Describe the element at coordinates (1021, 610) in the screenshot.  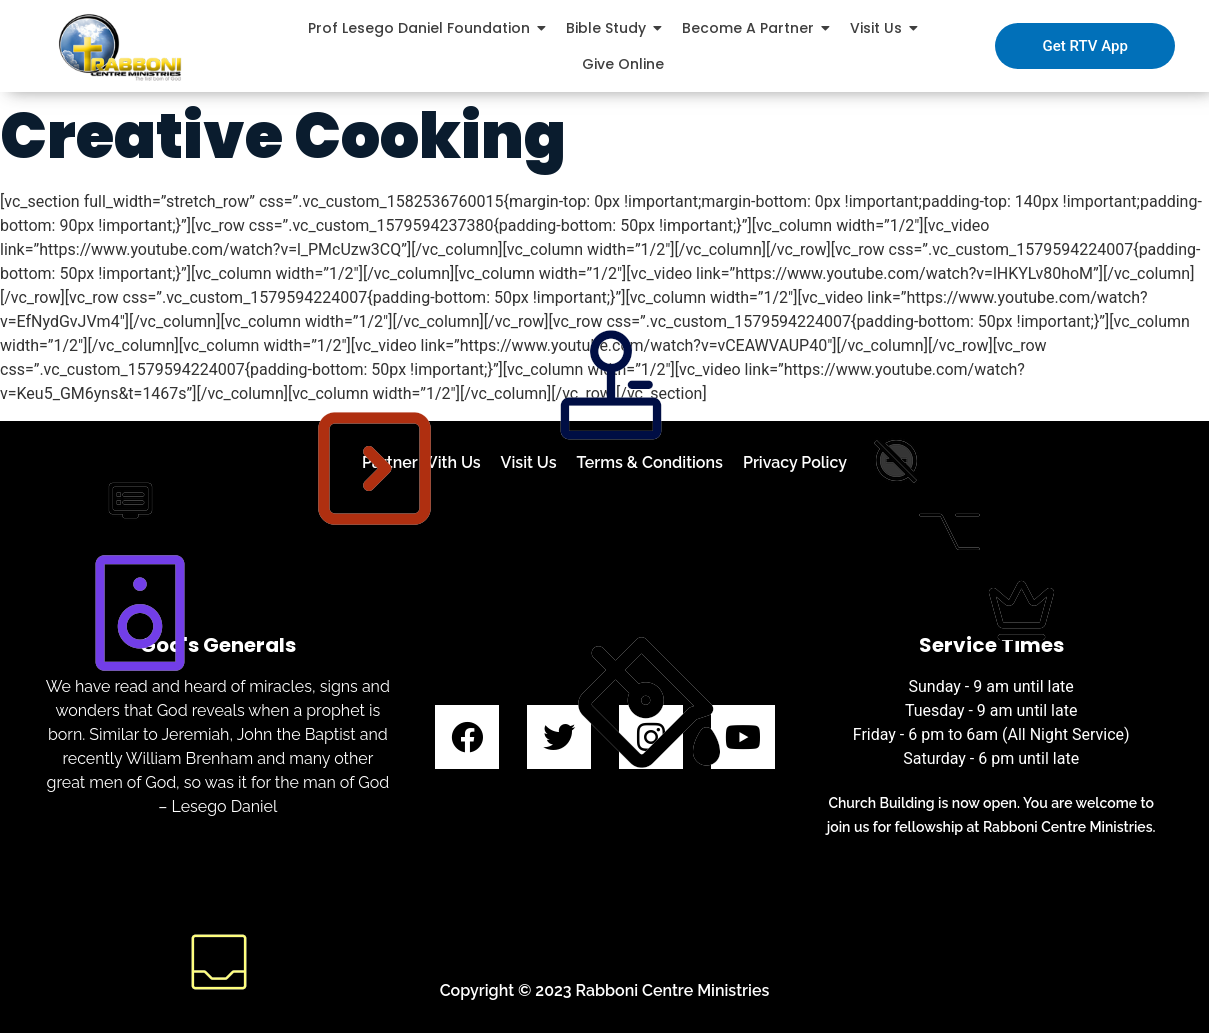
I see `indicates premium or pro membership status` at that location.